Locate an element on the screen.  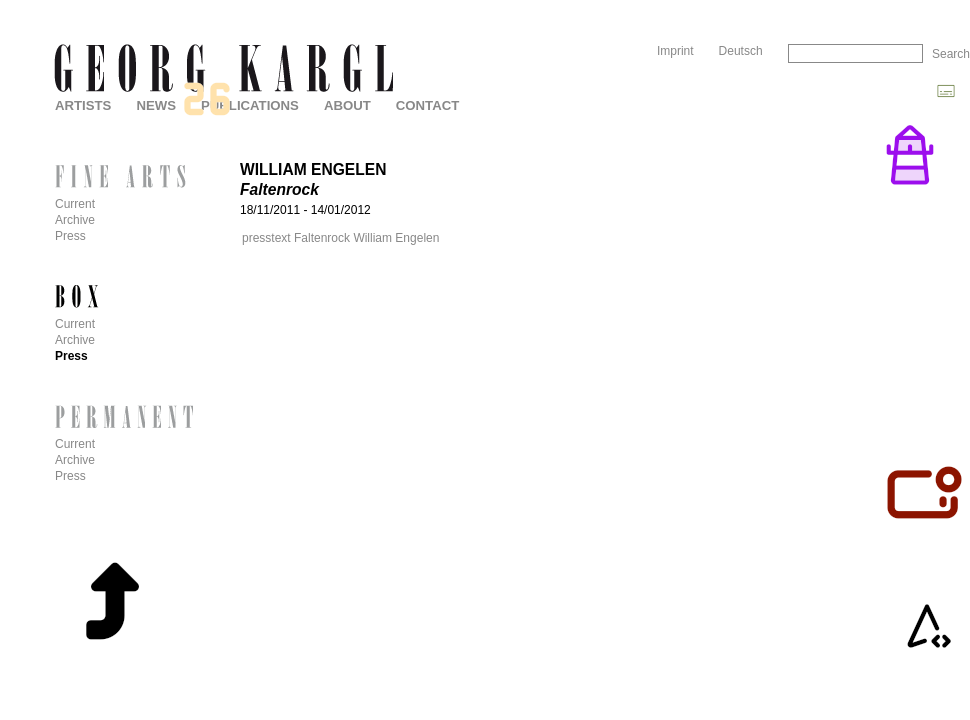
access navigation code or routing scripts is located at coordinates (927, 626).